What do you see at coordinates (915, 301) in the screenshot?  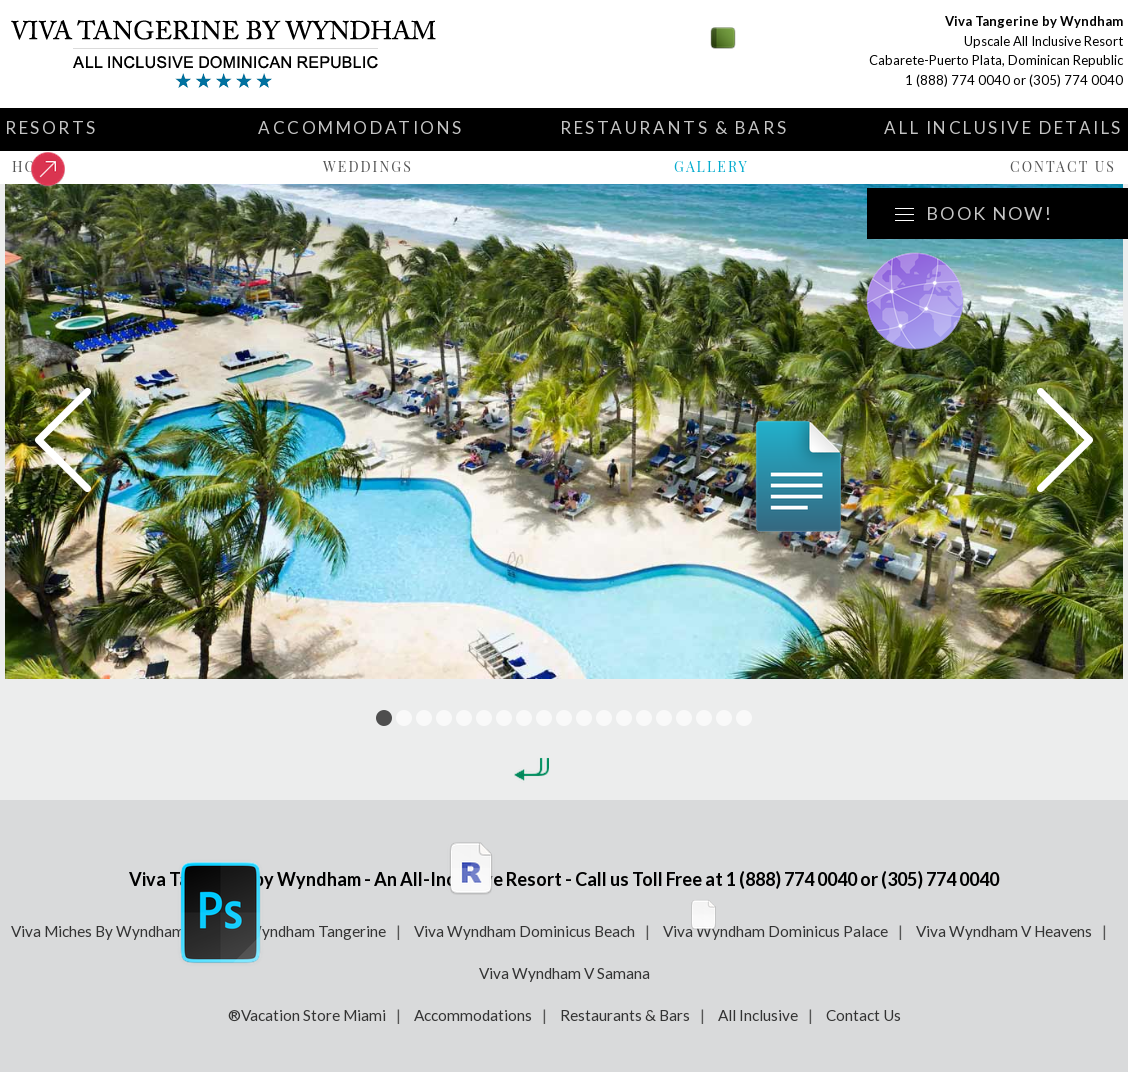 I see `open internet or web browser application` at bounding box center [915, 301].